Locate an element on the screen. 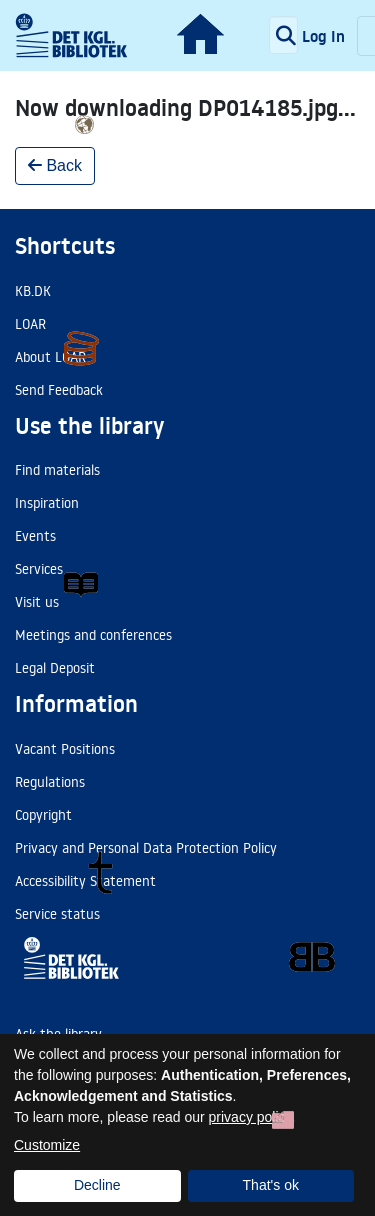 This screenshot has height=1216, width=375. open the zaim personal finance app is located at coordinates (81, 348).